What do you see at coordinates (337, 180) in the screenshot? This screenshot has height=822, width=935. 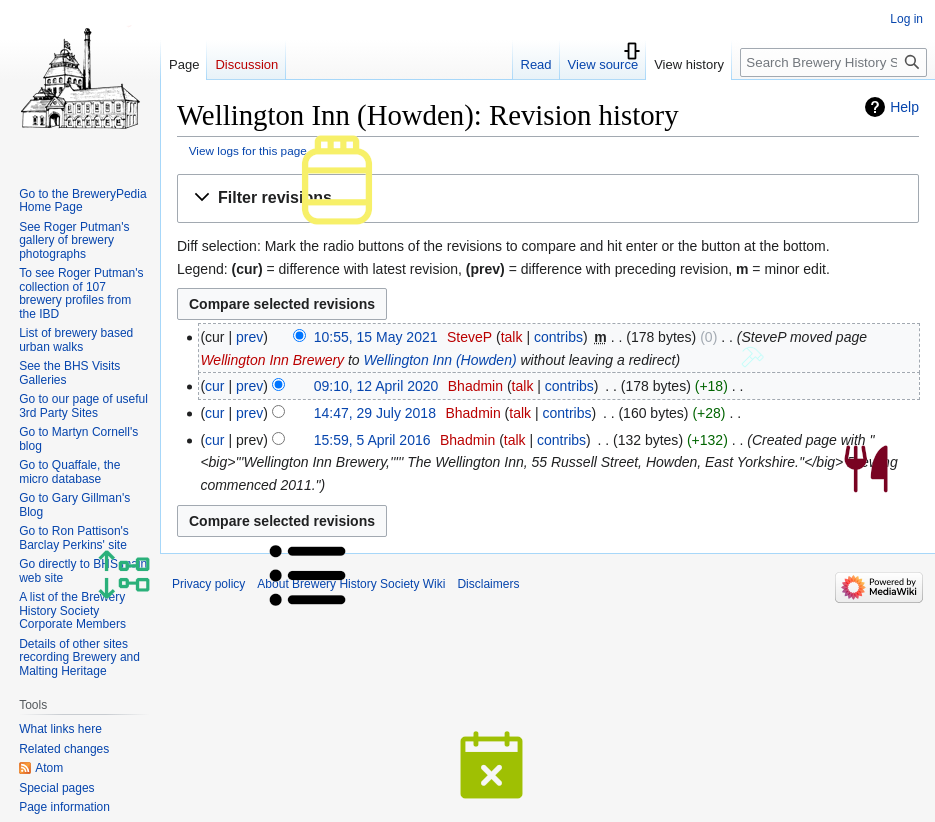 I see `view product or container details` at bounding box center [337, 180].